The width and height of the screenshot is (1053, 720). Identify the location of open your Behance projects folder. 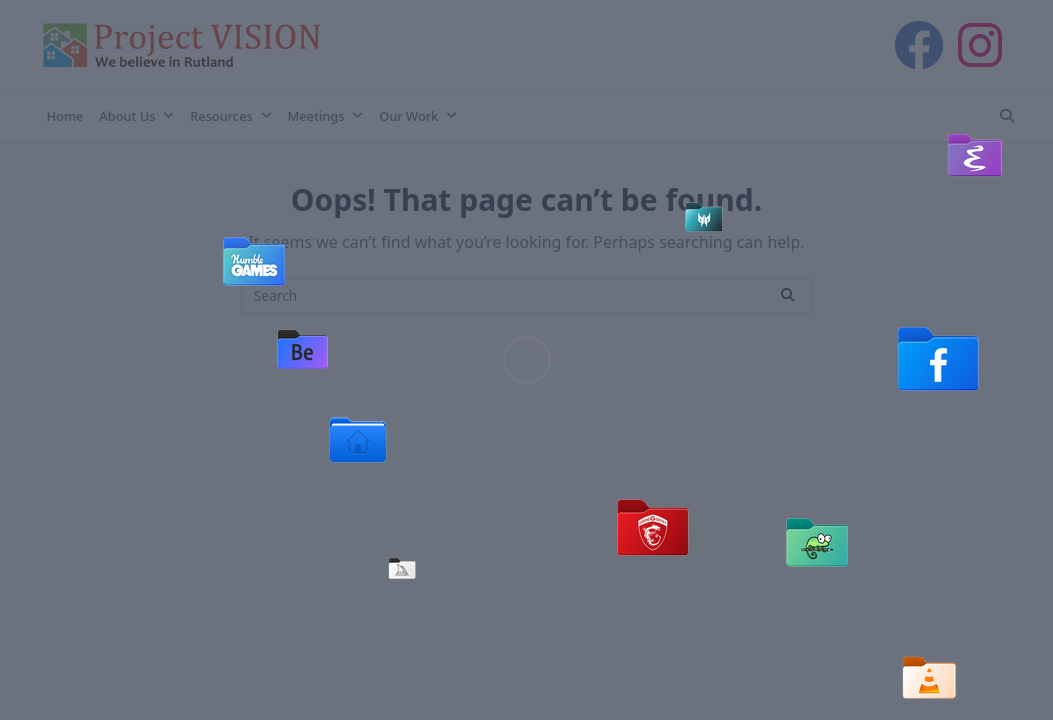
(302, 350).